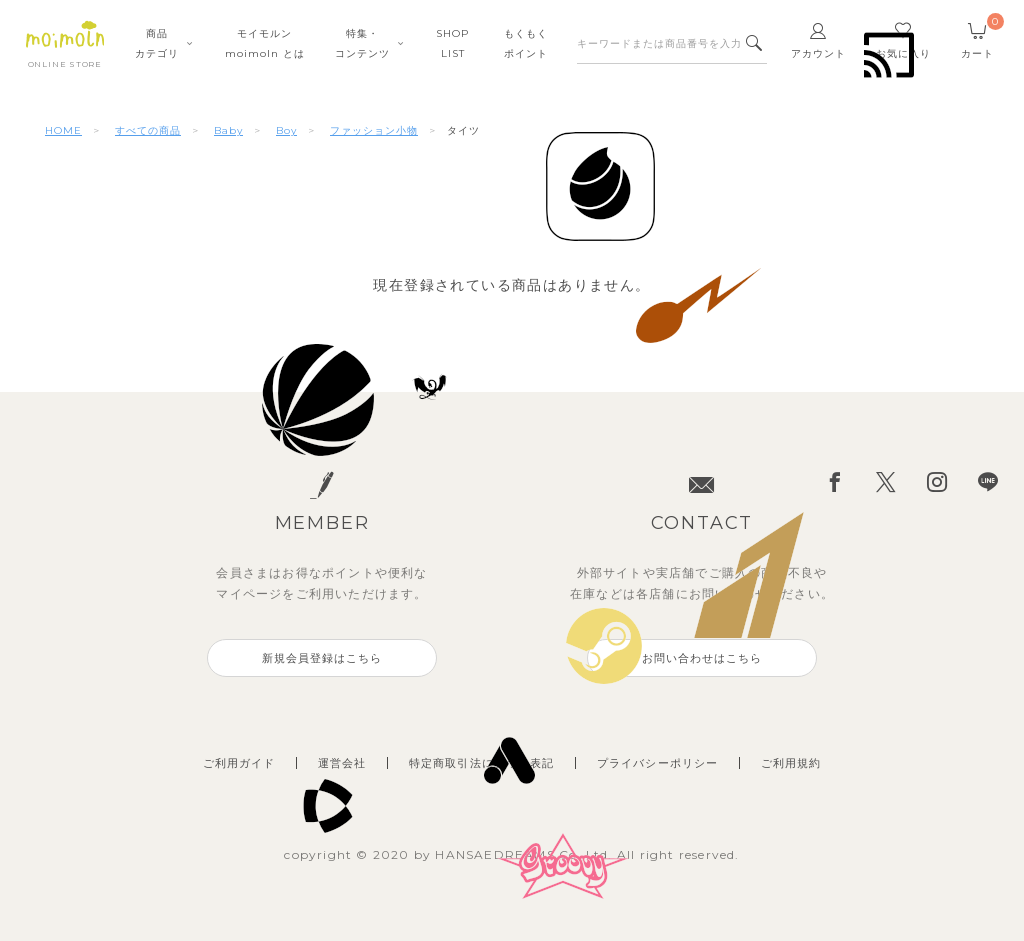  Describe the element at coordinates (509, 760) in the screenshot. I see `access google ads dashboard` at that location.